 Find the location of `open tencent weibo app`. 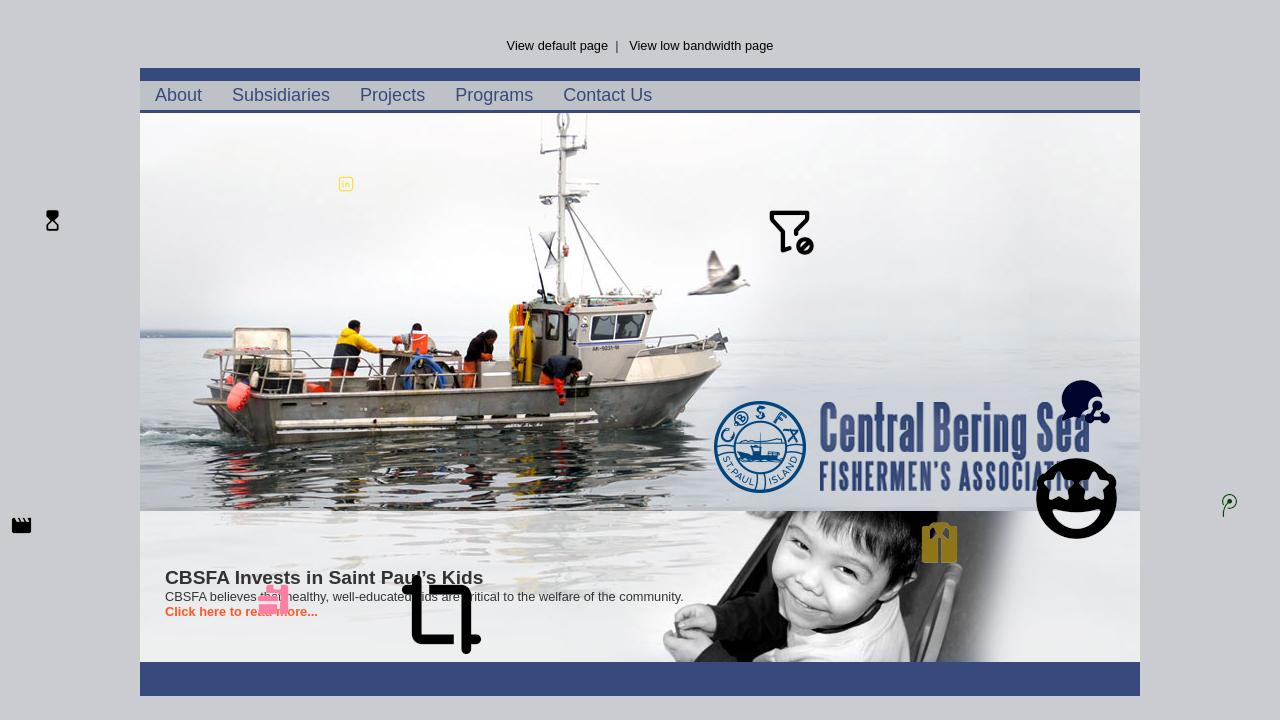

open tencent weibo app is located at coordinates (1229, 505).